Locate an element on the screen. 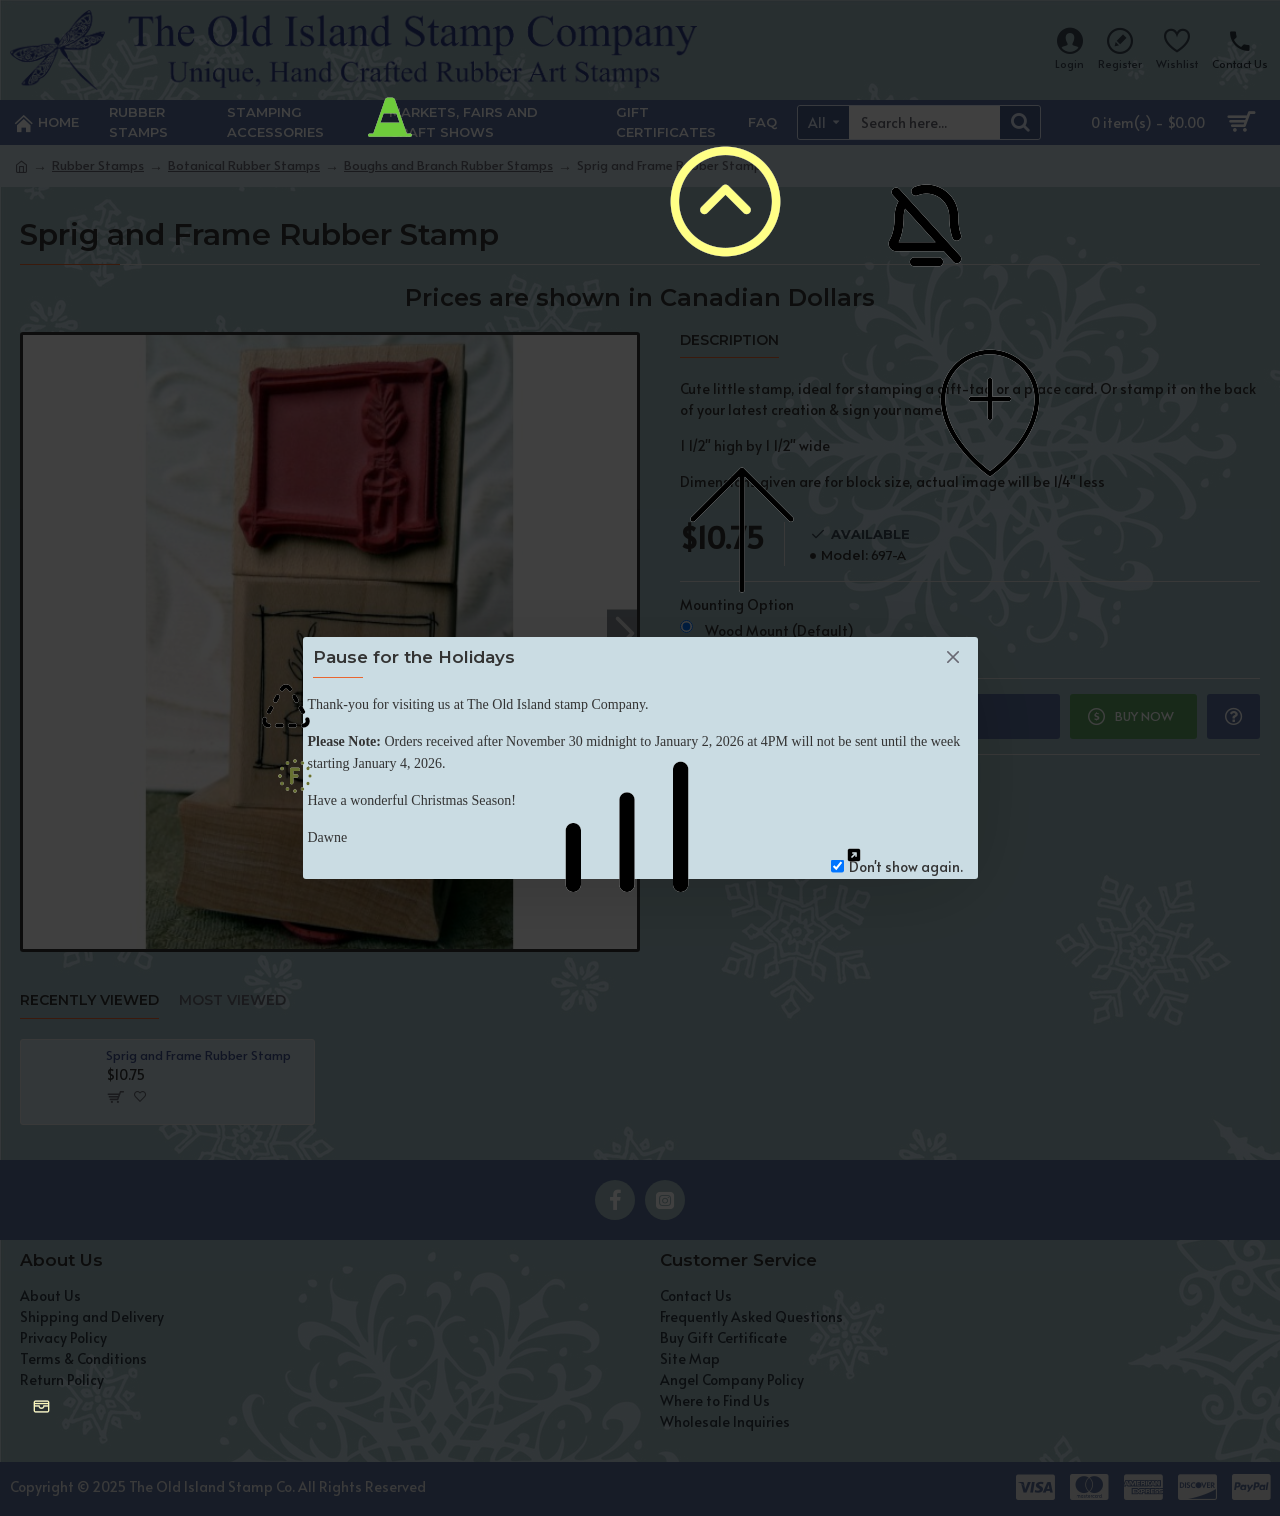  indicates a draft or pending Facebook connection is located at coordinates (295, 776).